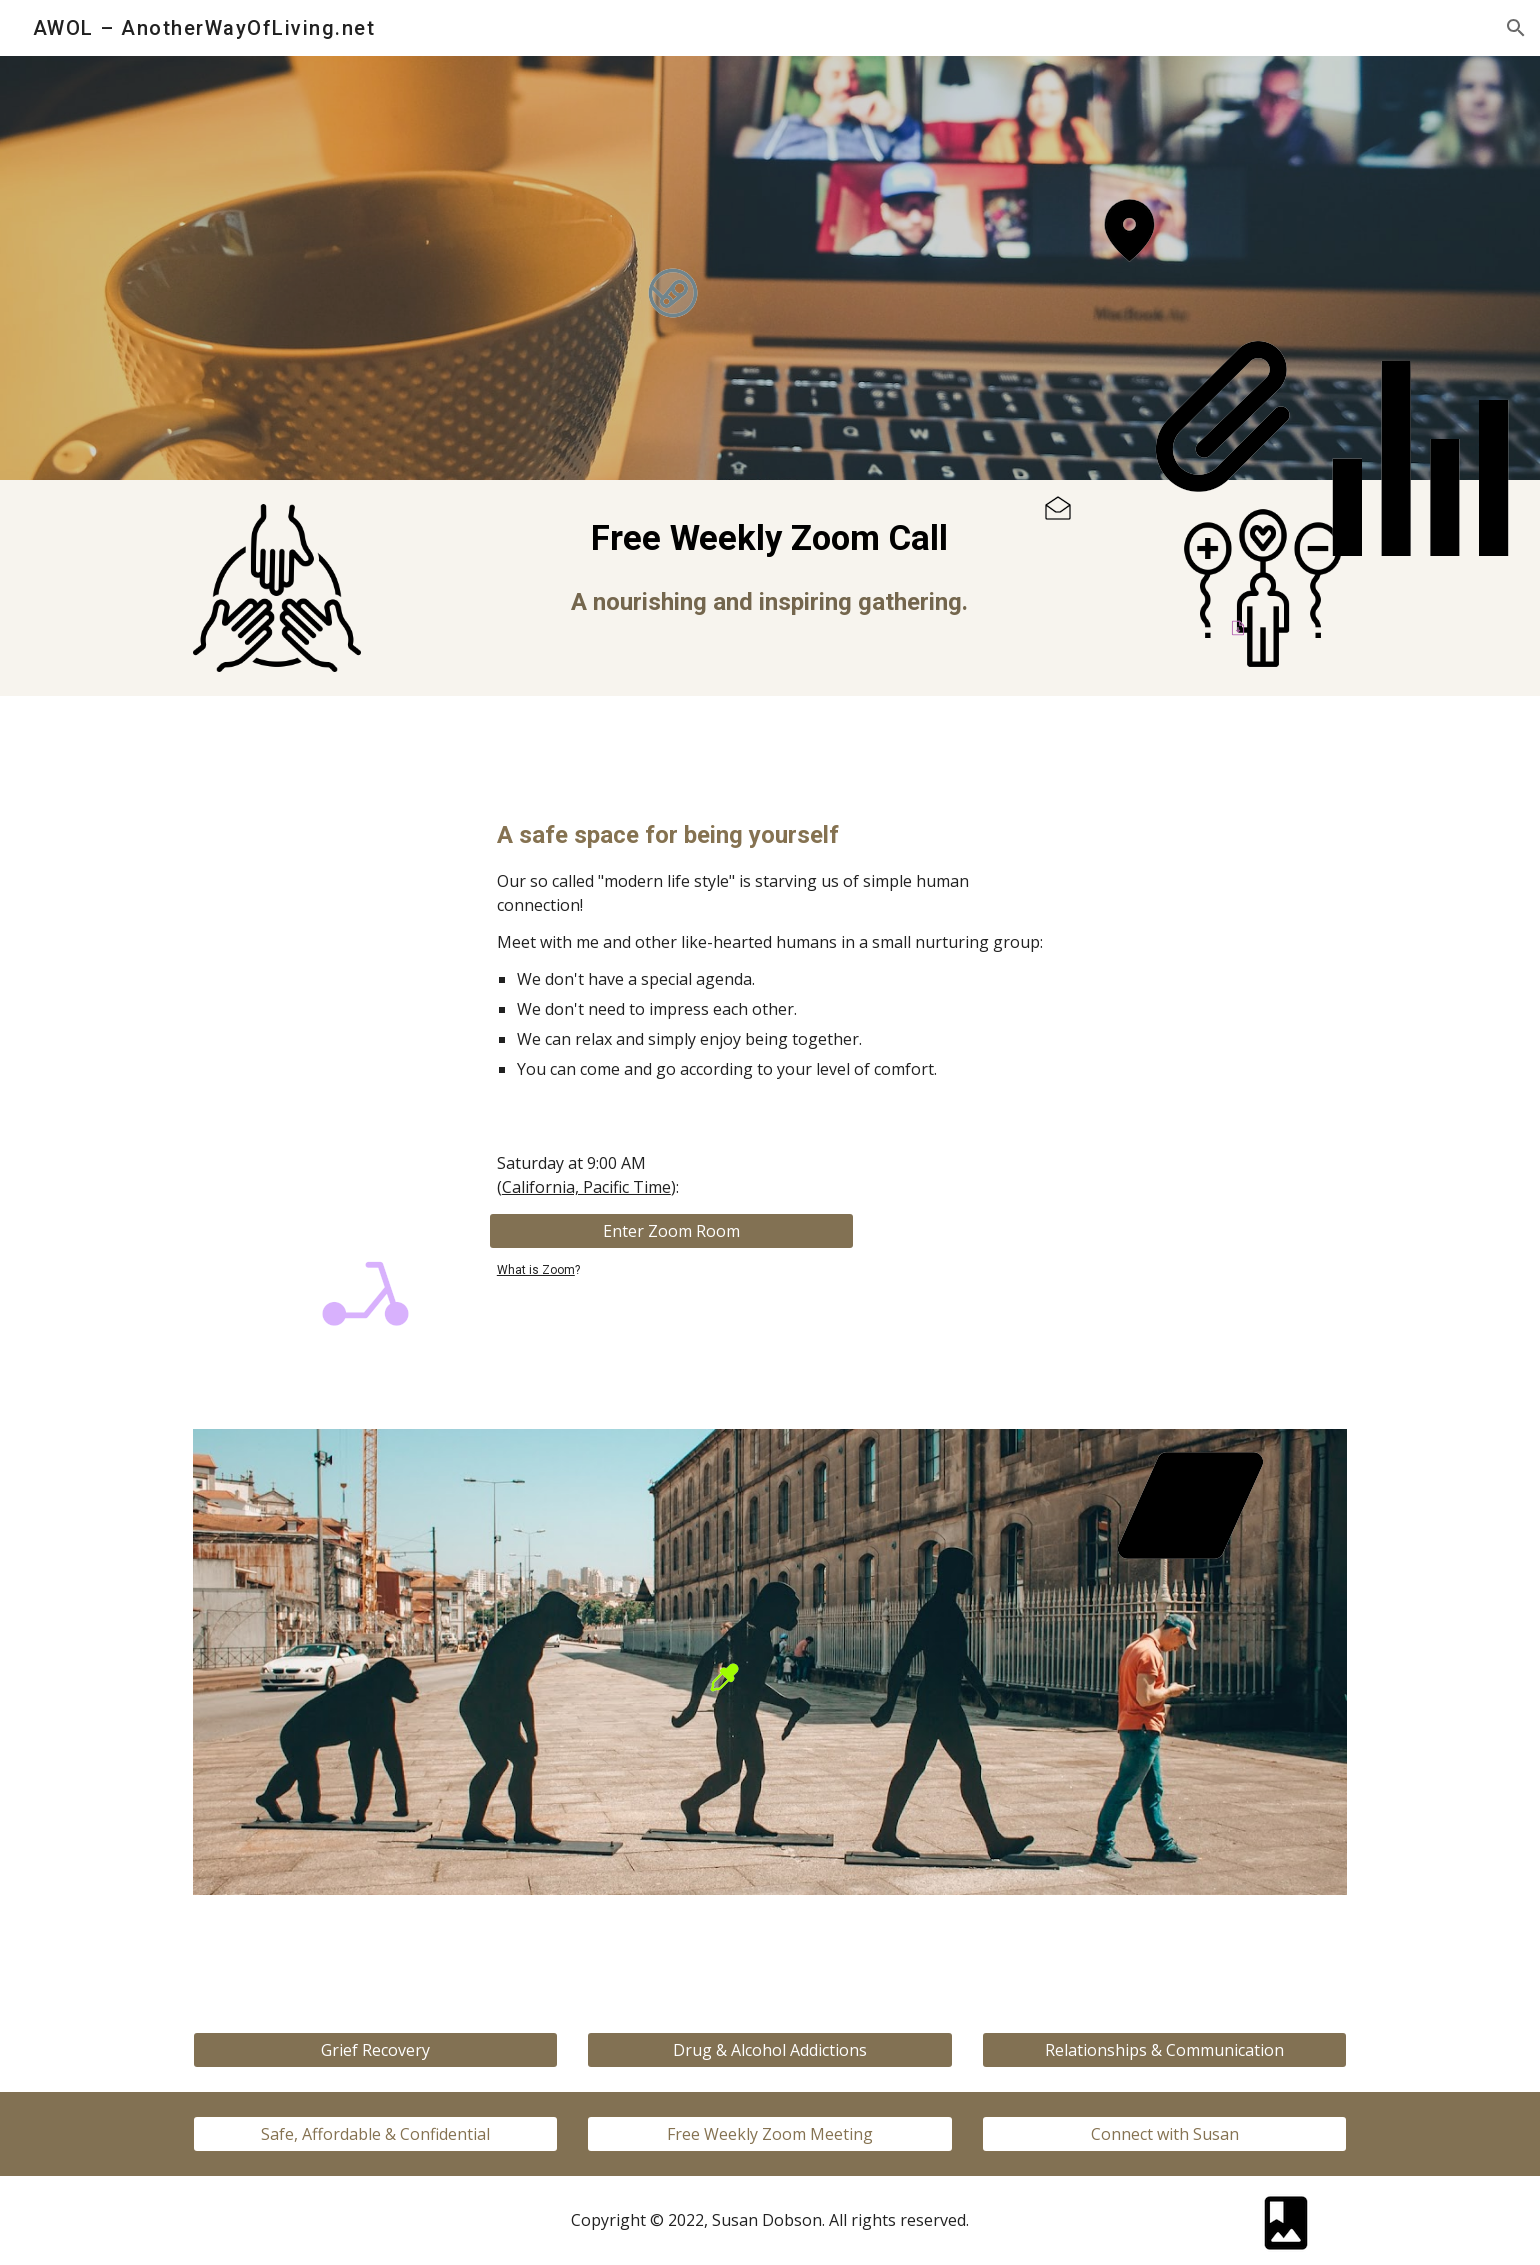 This screenshot has width=1540, height=2265. Describe the element at coordinates (724, 1677) in the screenshot. I see `pick a color from the canvas` at that location.